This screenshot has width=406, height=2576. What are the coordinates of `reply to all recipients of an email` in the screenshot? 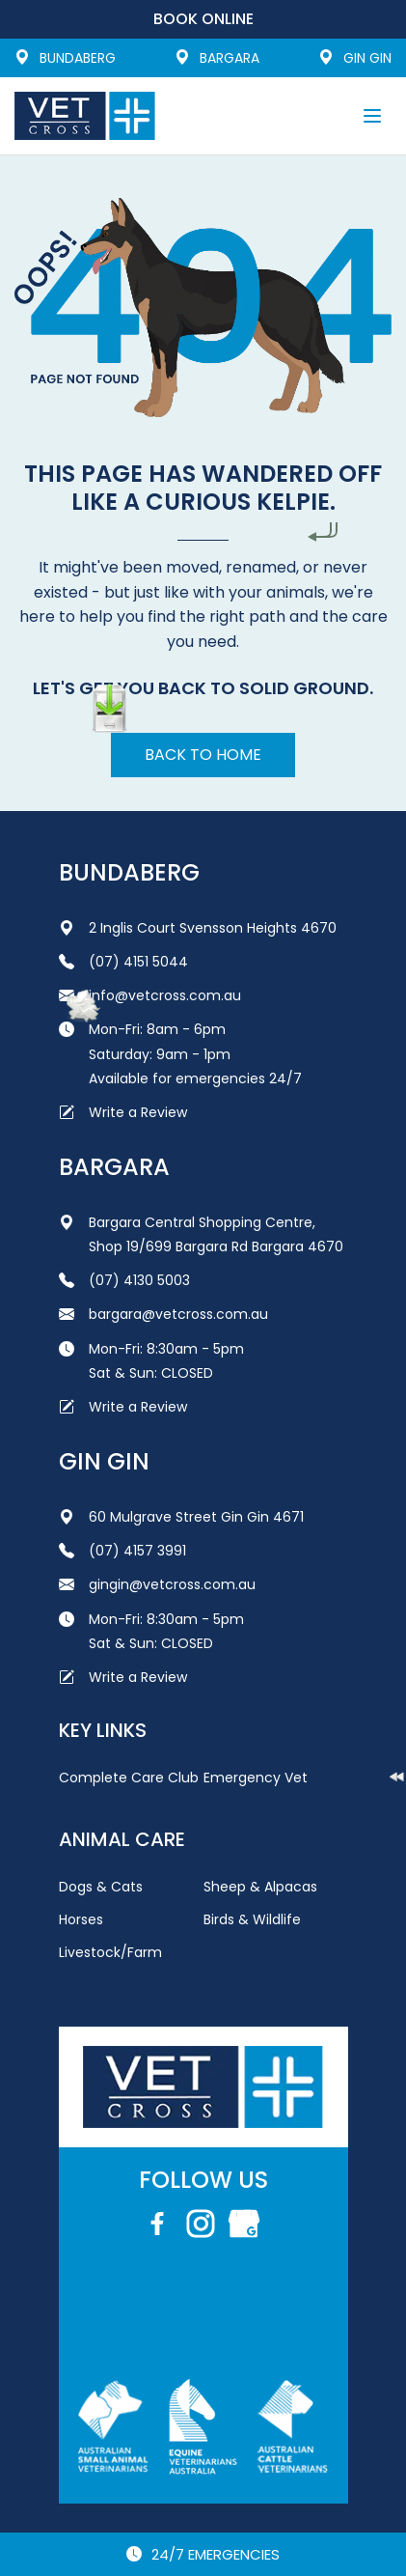 It's located at (322, 530).